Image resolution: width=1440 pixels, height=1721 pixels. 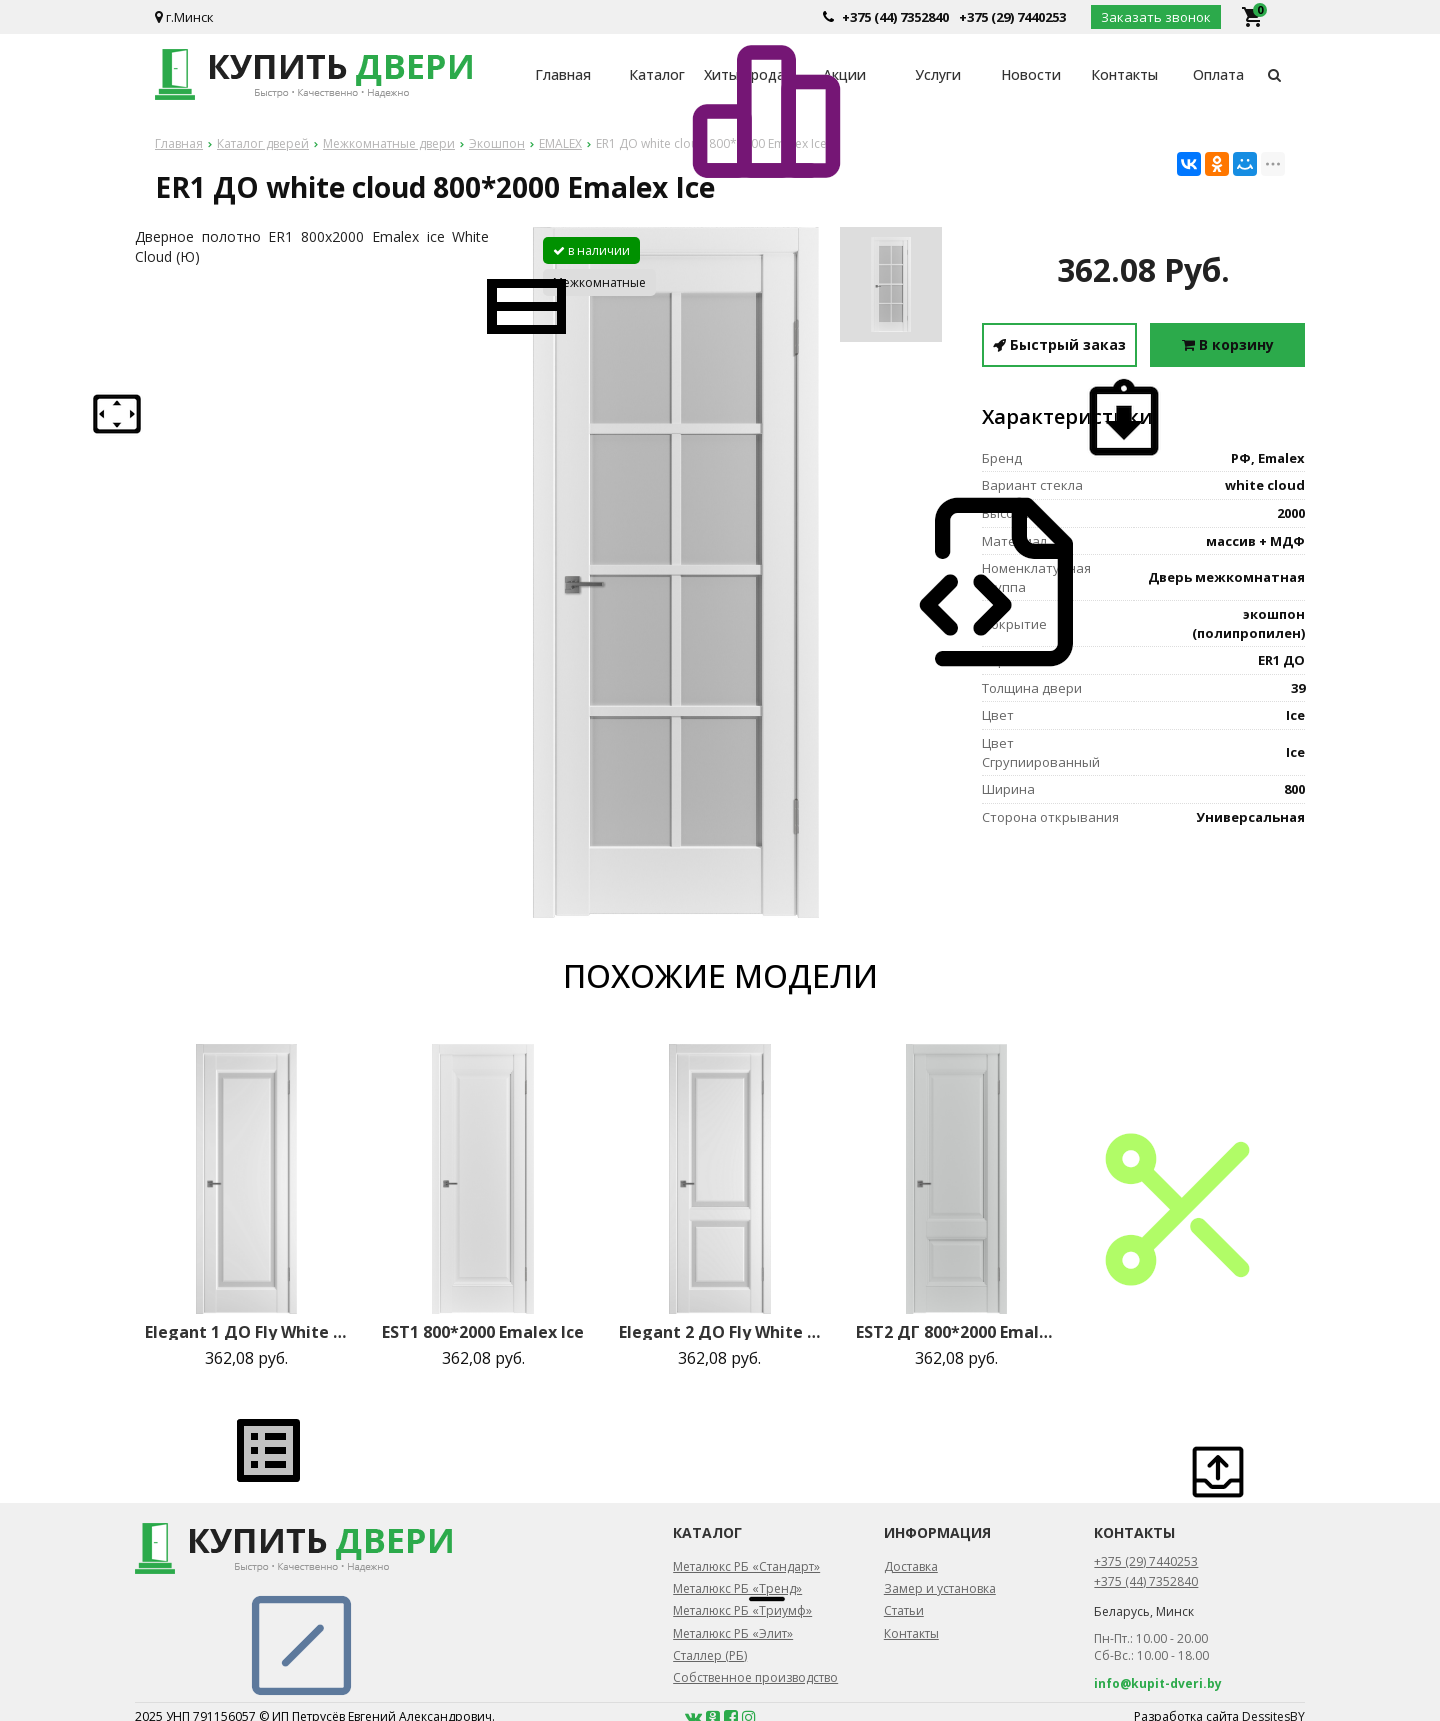 I want to click on upload a file from your device, so click(x=1218, y=1472).